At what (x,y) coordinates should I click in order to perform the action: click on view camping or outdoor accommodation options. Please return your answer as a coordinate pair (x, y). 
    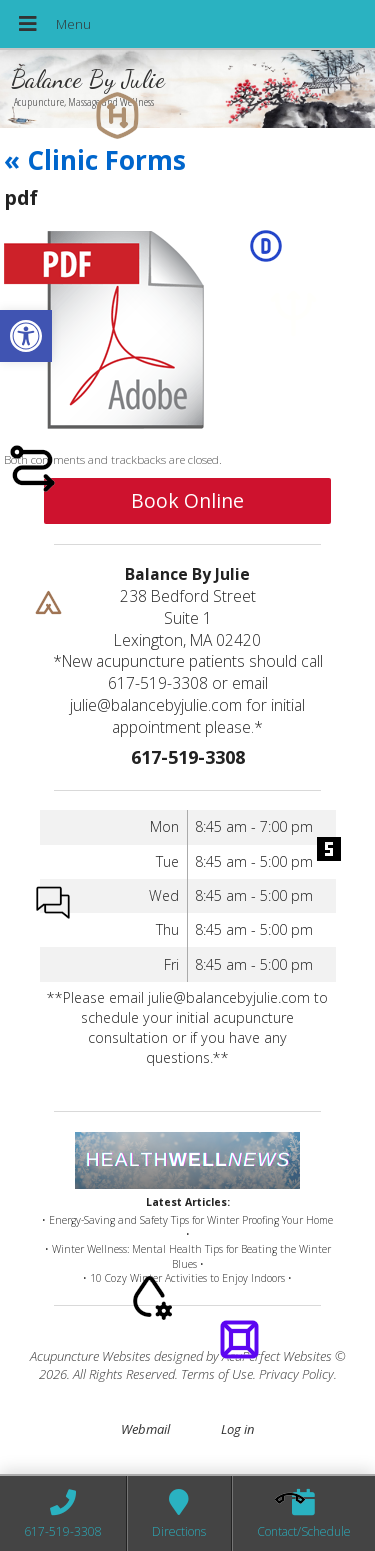
    Looking at the image, I should click on (48, 602).